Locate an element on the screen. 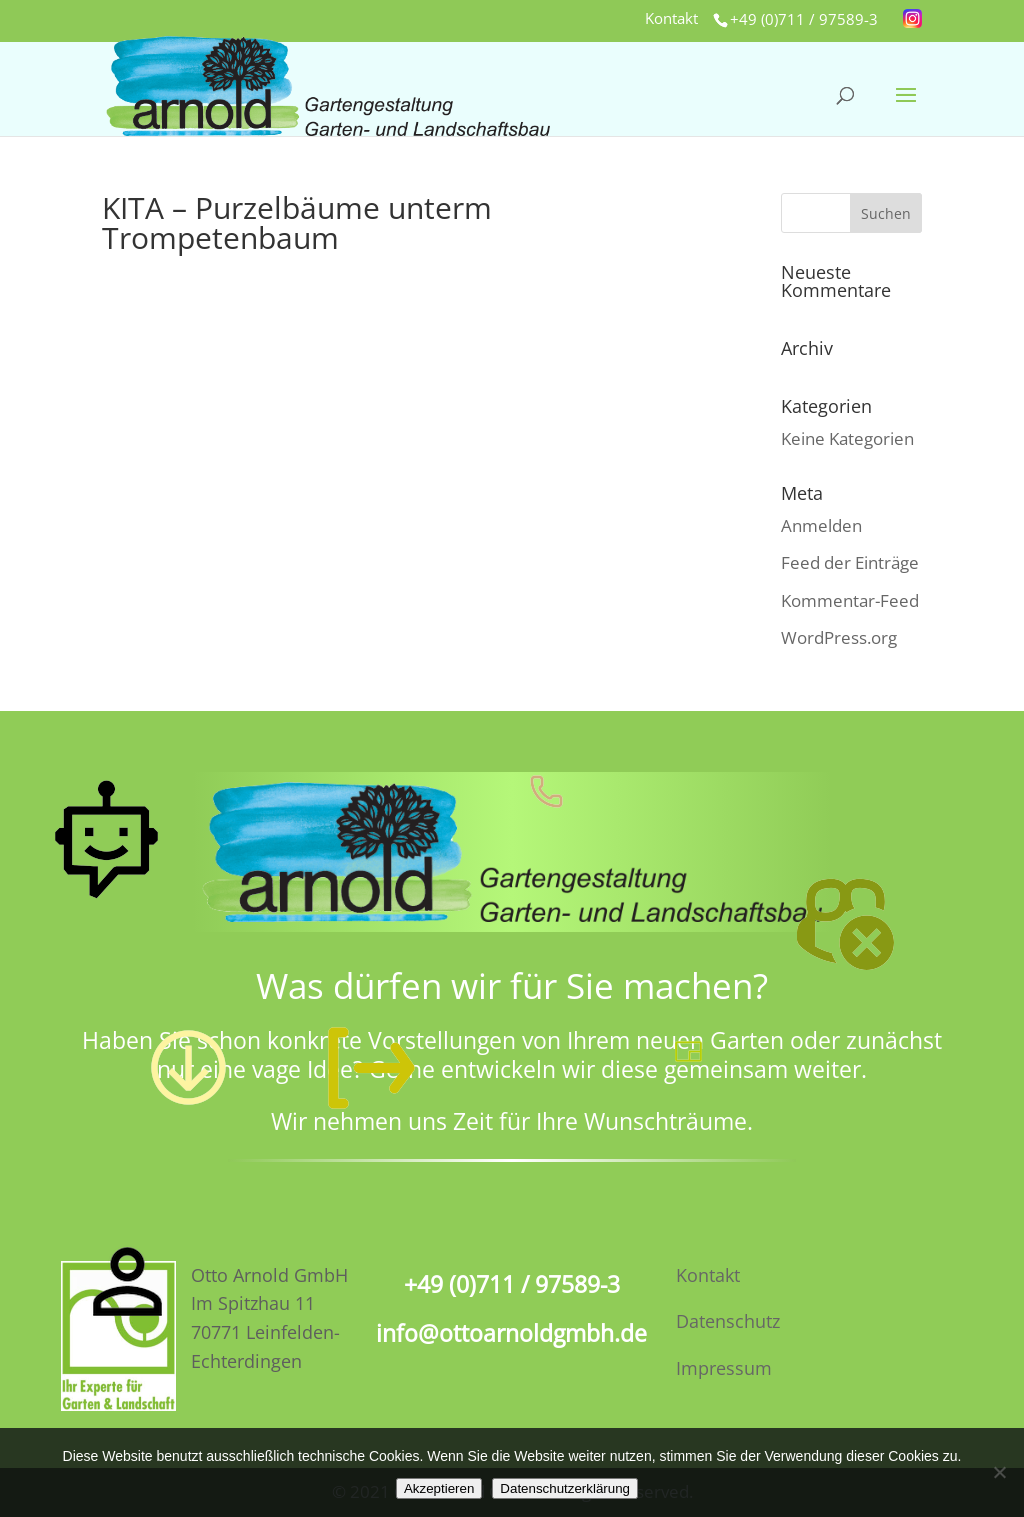 The width and height of the screenshot is (1024, 1517). enable picture-in-picture mode is located at coordinates (688, 1051).